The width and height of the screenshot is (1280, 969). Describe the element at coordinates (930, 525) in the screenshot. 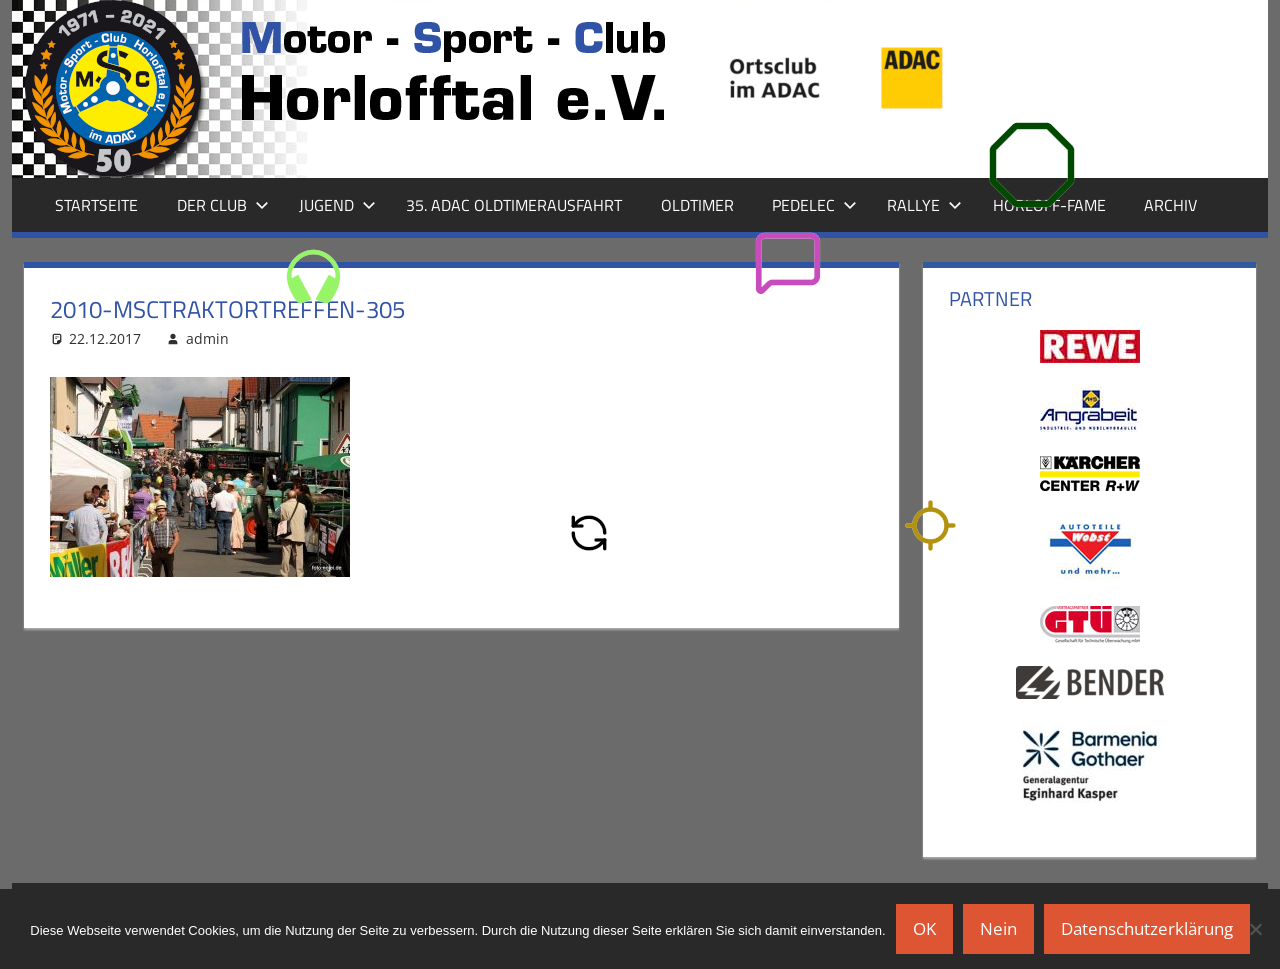

I see `find my current location` at that location.